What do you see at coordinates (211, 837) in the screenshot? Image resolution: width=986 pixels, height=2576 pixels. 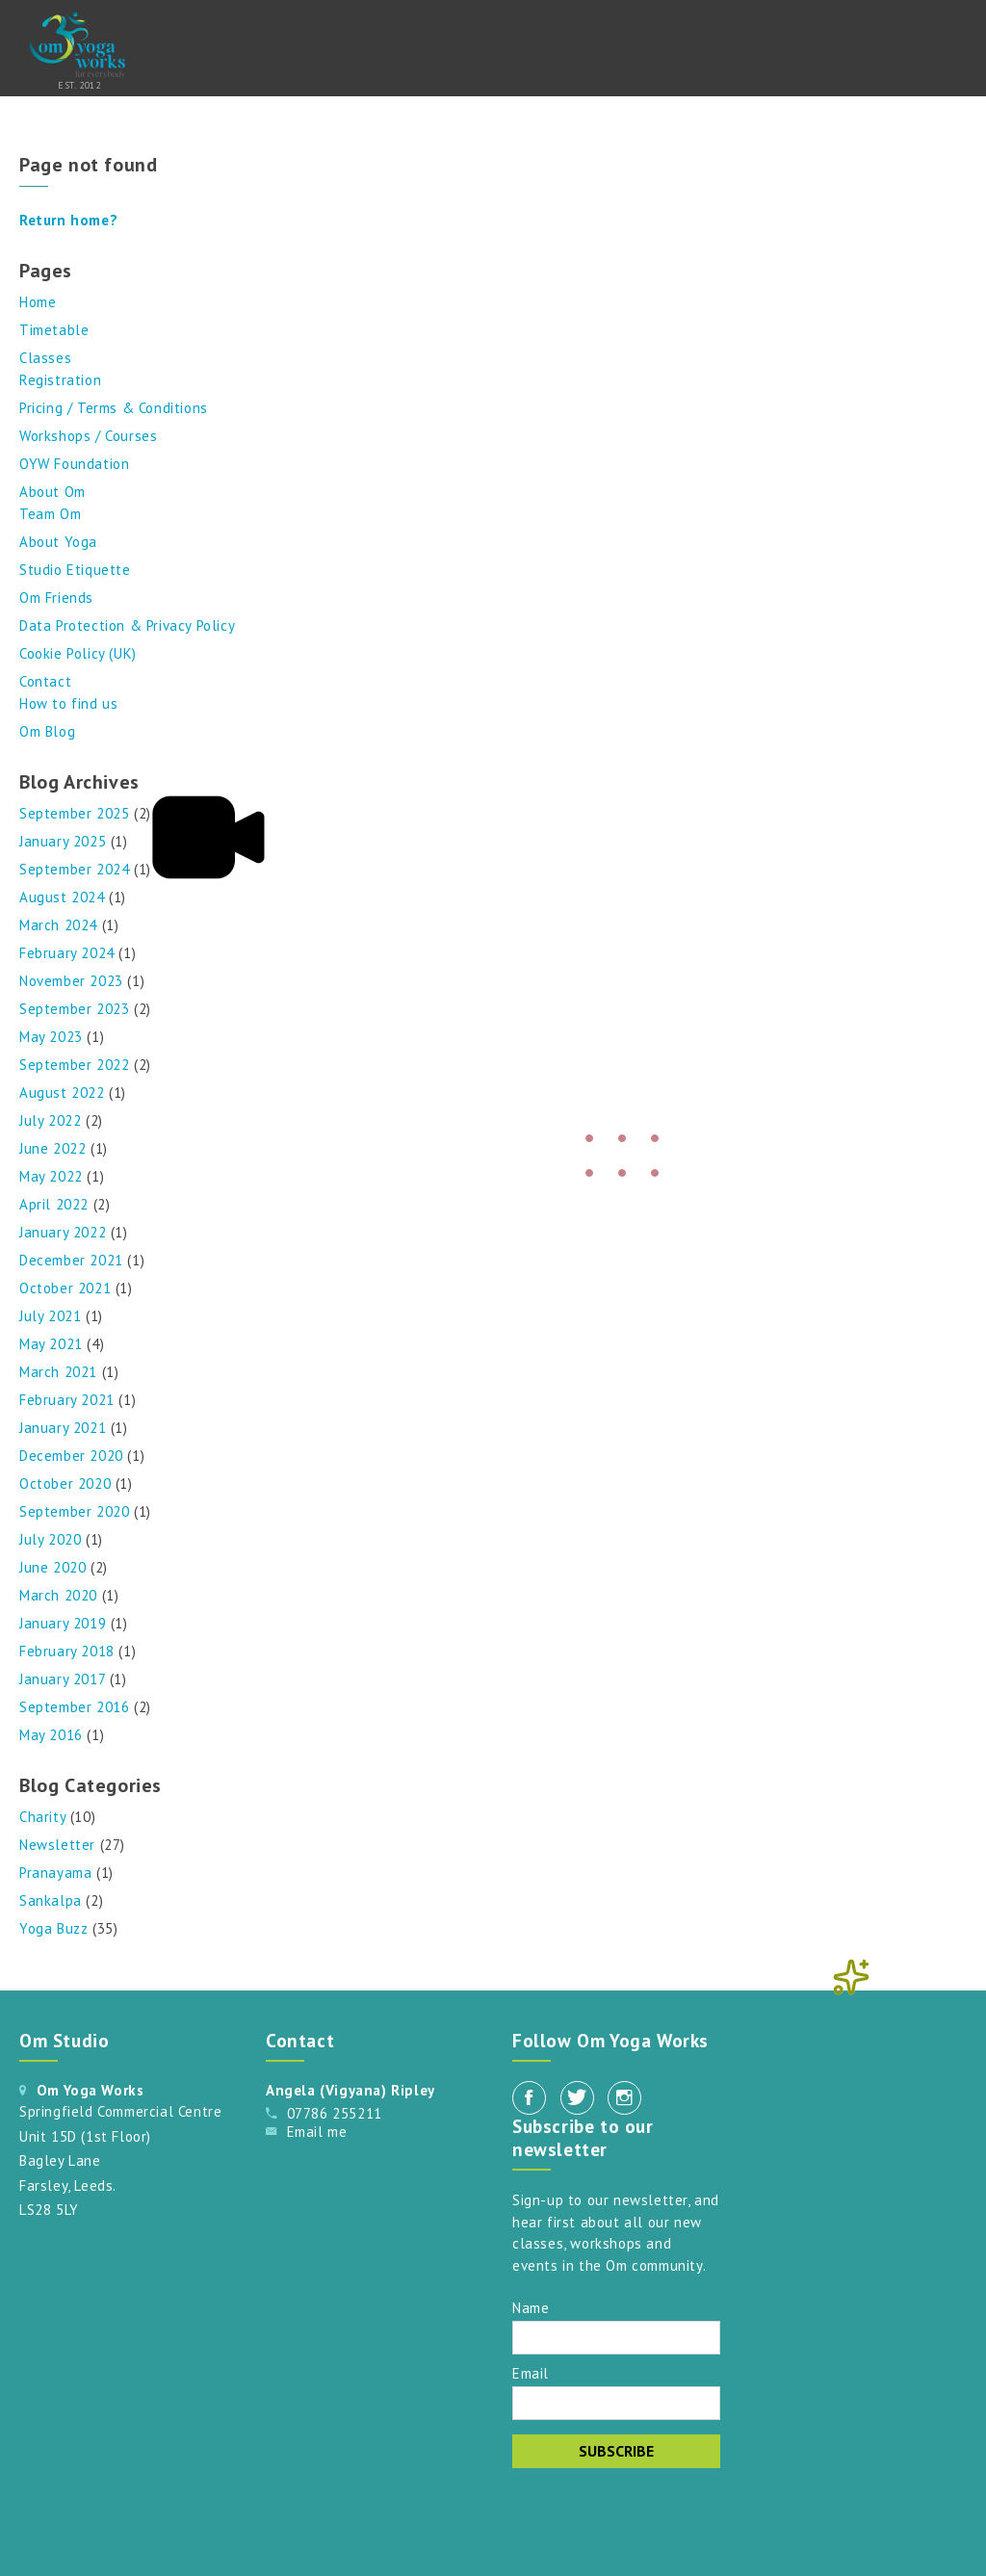 I see `start a video call` at bounding box center [211, 837].